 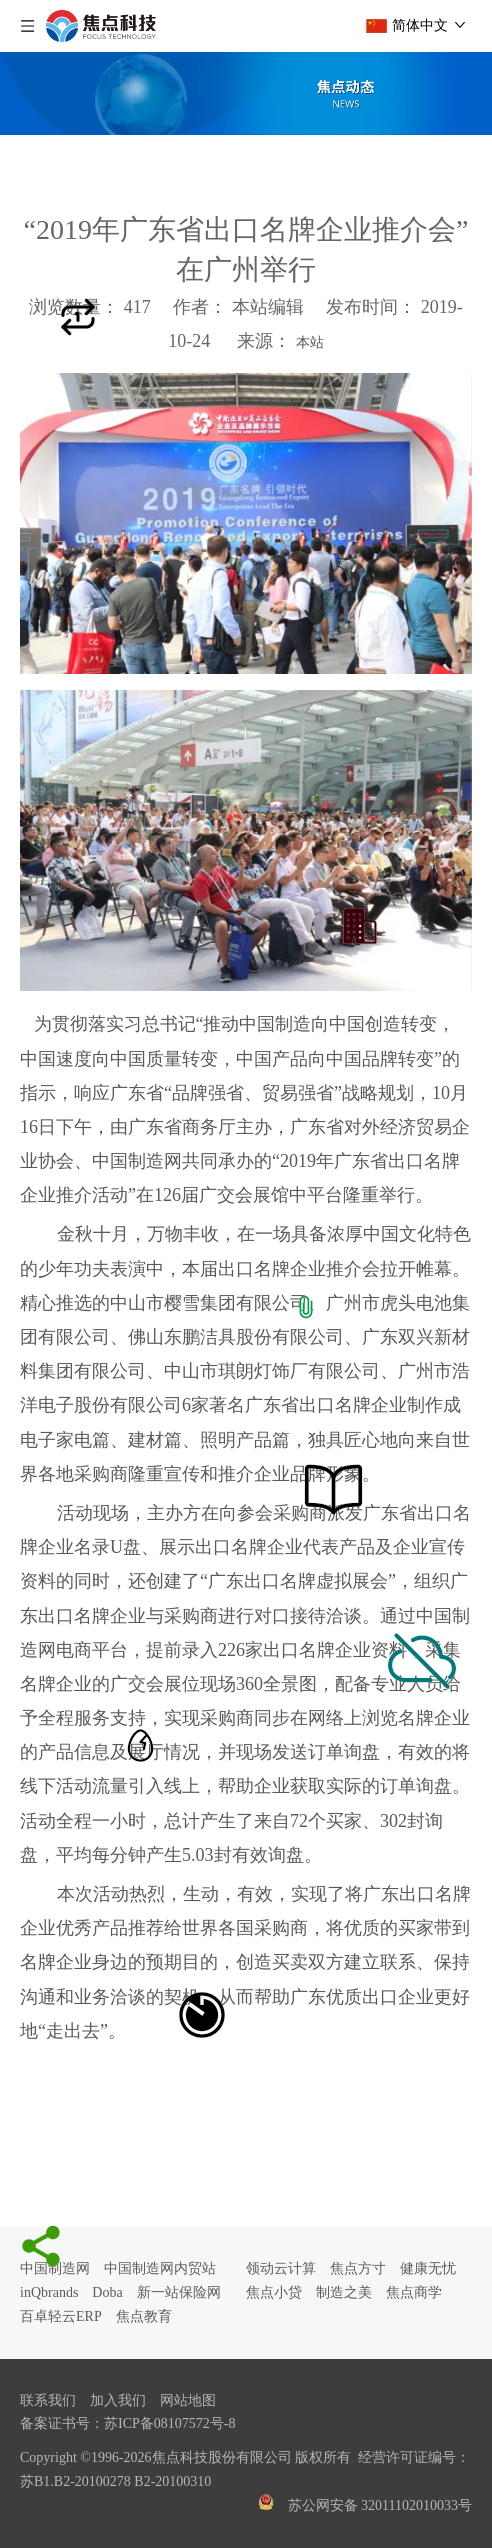 What do you see at coordinates (422, 1661) in the screenshot?
I see `indicates cloud storage is unavailable` at bounding box center [422, 1661].